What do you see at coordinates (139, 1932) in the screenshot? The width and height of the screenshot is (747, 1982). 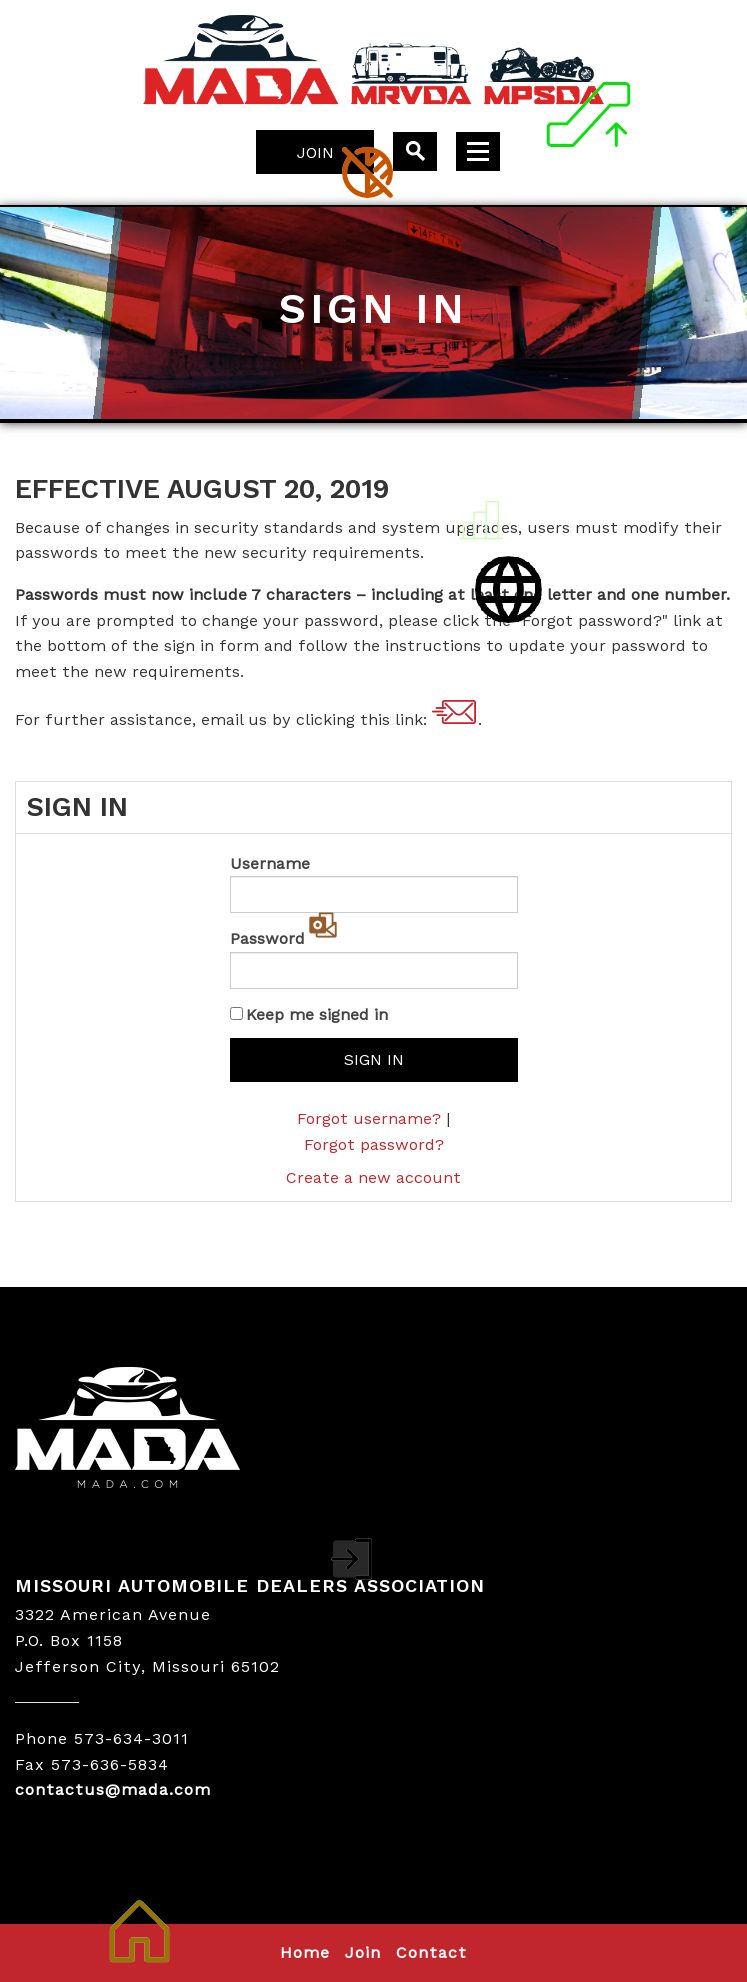 I see `navigate to home screen` at bounding box center [139, 1932].